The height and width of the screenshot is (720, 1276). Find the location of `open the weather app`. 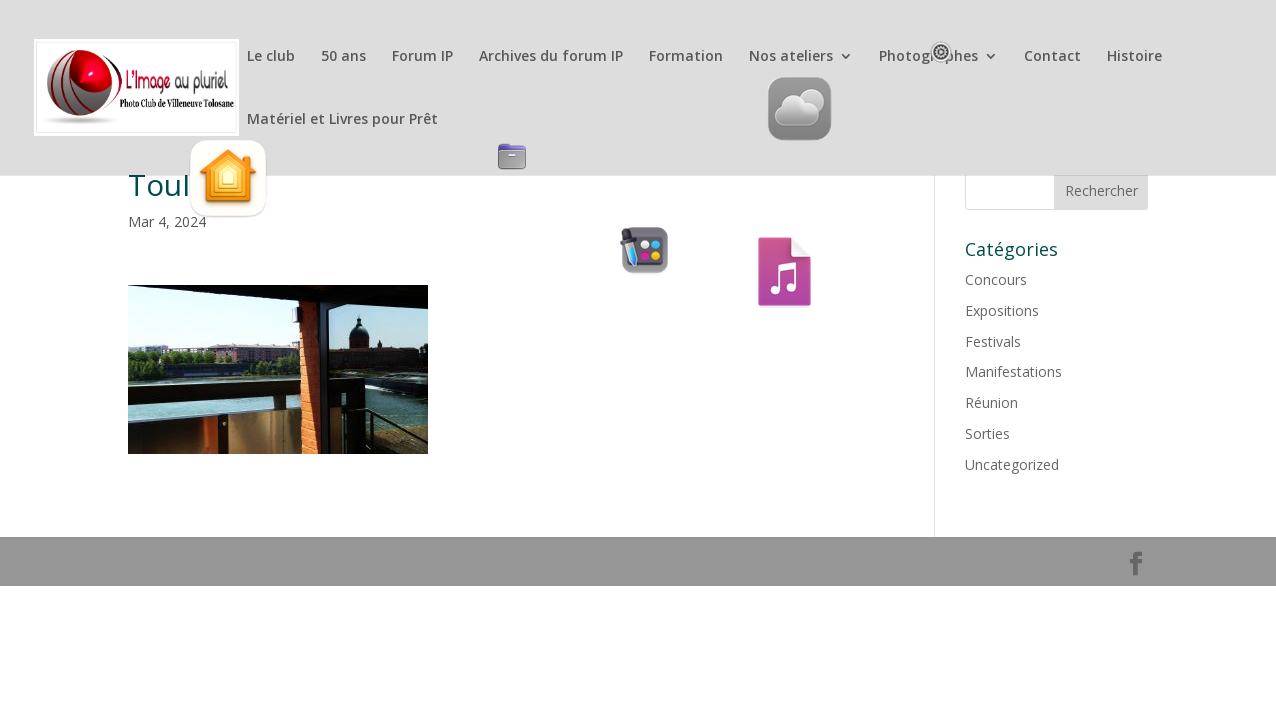

open the weather app is located at coordinates (799, 108).